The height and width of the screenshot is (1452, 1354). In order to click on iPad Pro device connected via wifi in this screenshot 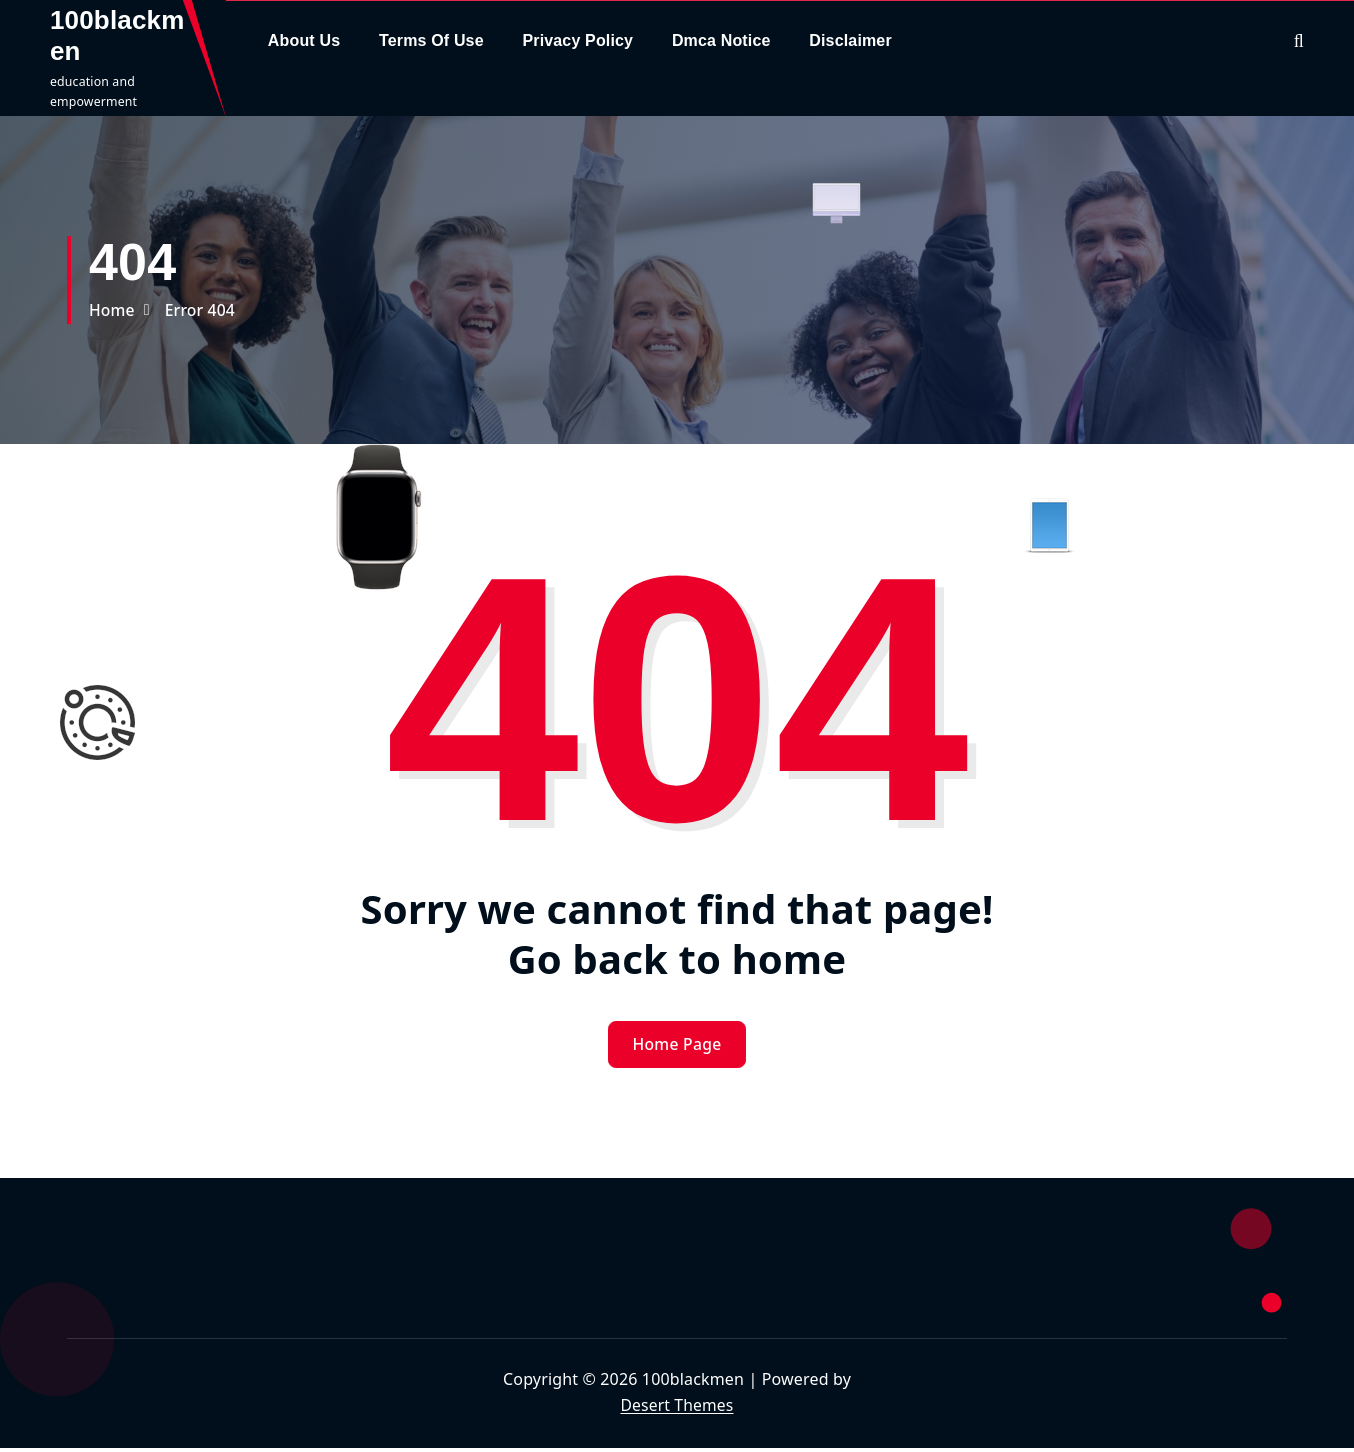, I will do `click(1049, 525)`.